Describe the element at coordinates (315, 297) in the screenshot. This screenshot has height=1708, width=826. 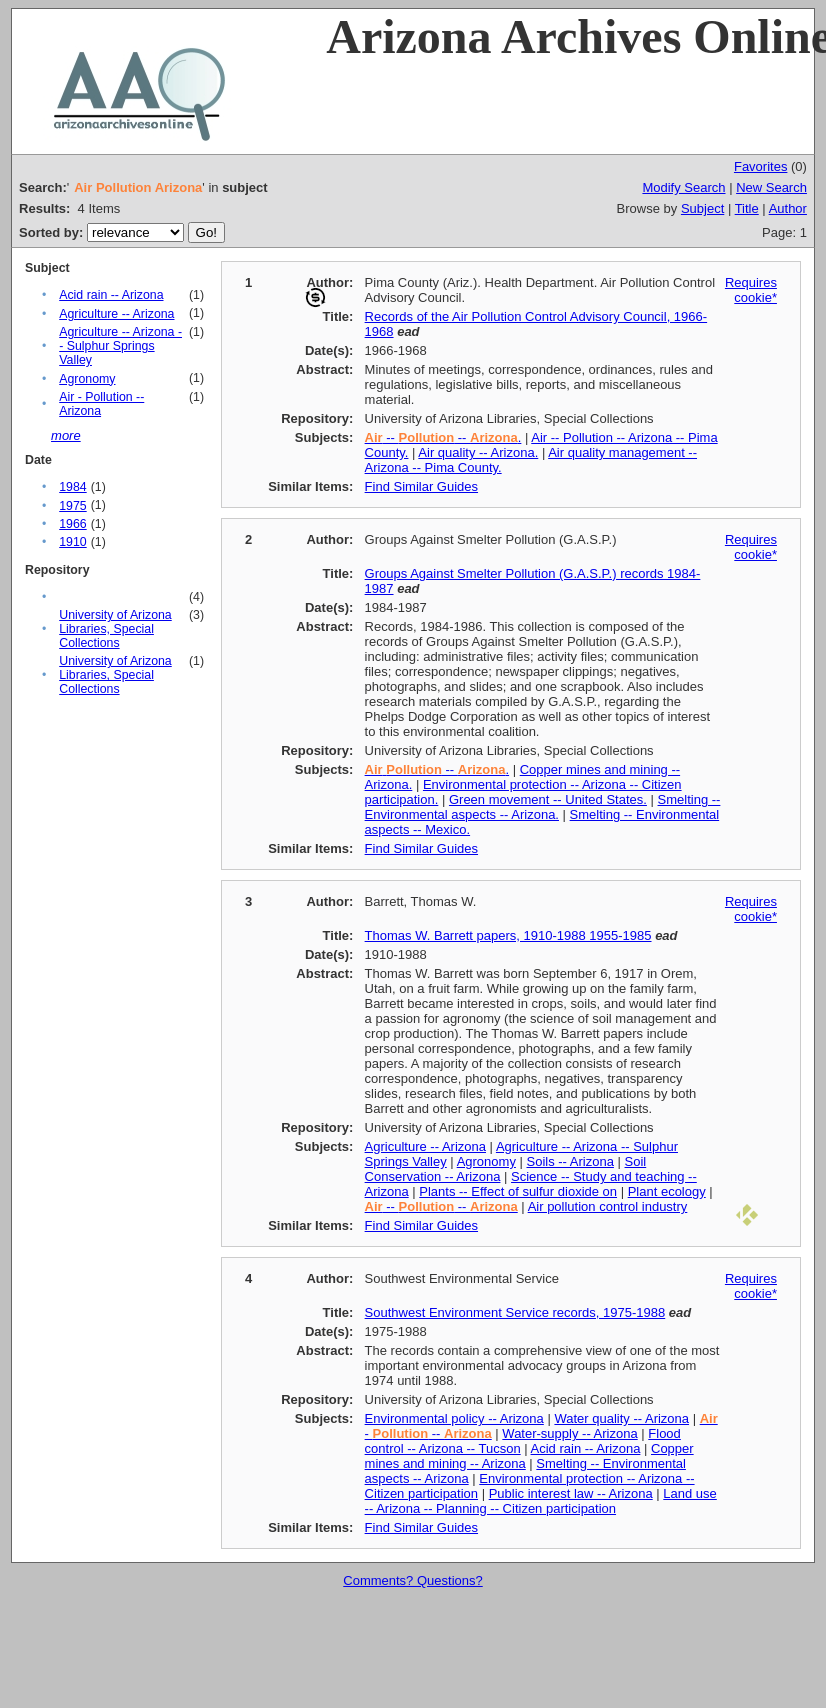
I see `currency exchange or conversion` at that location.